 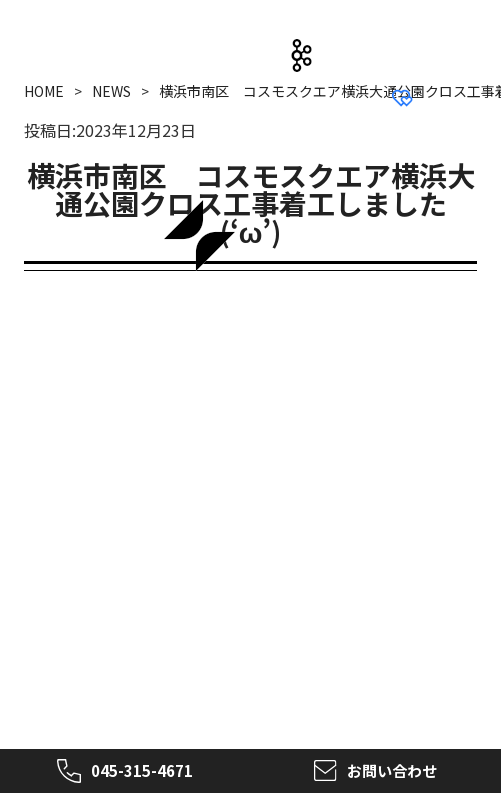 What do you see at coordinates (301, 55) in the screenshot?
I see `Apache Kafka logo` at bounding box center [301, 55].